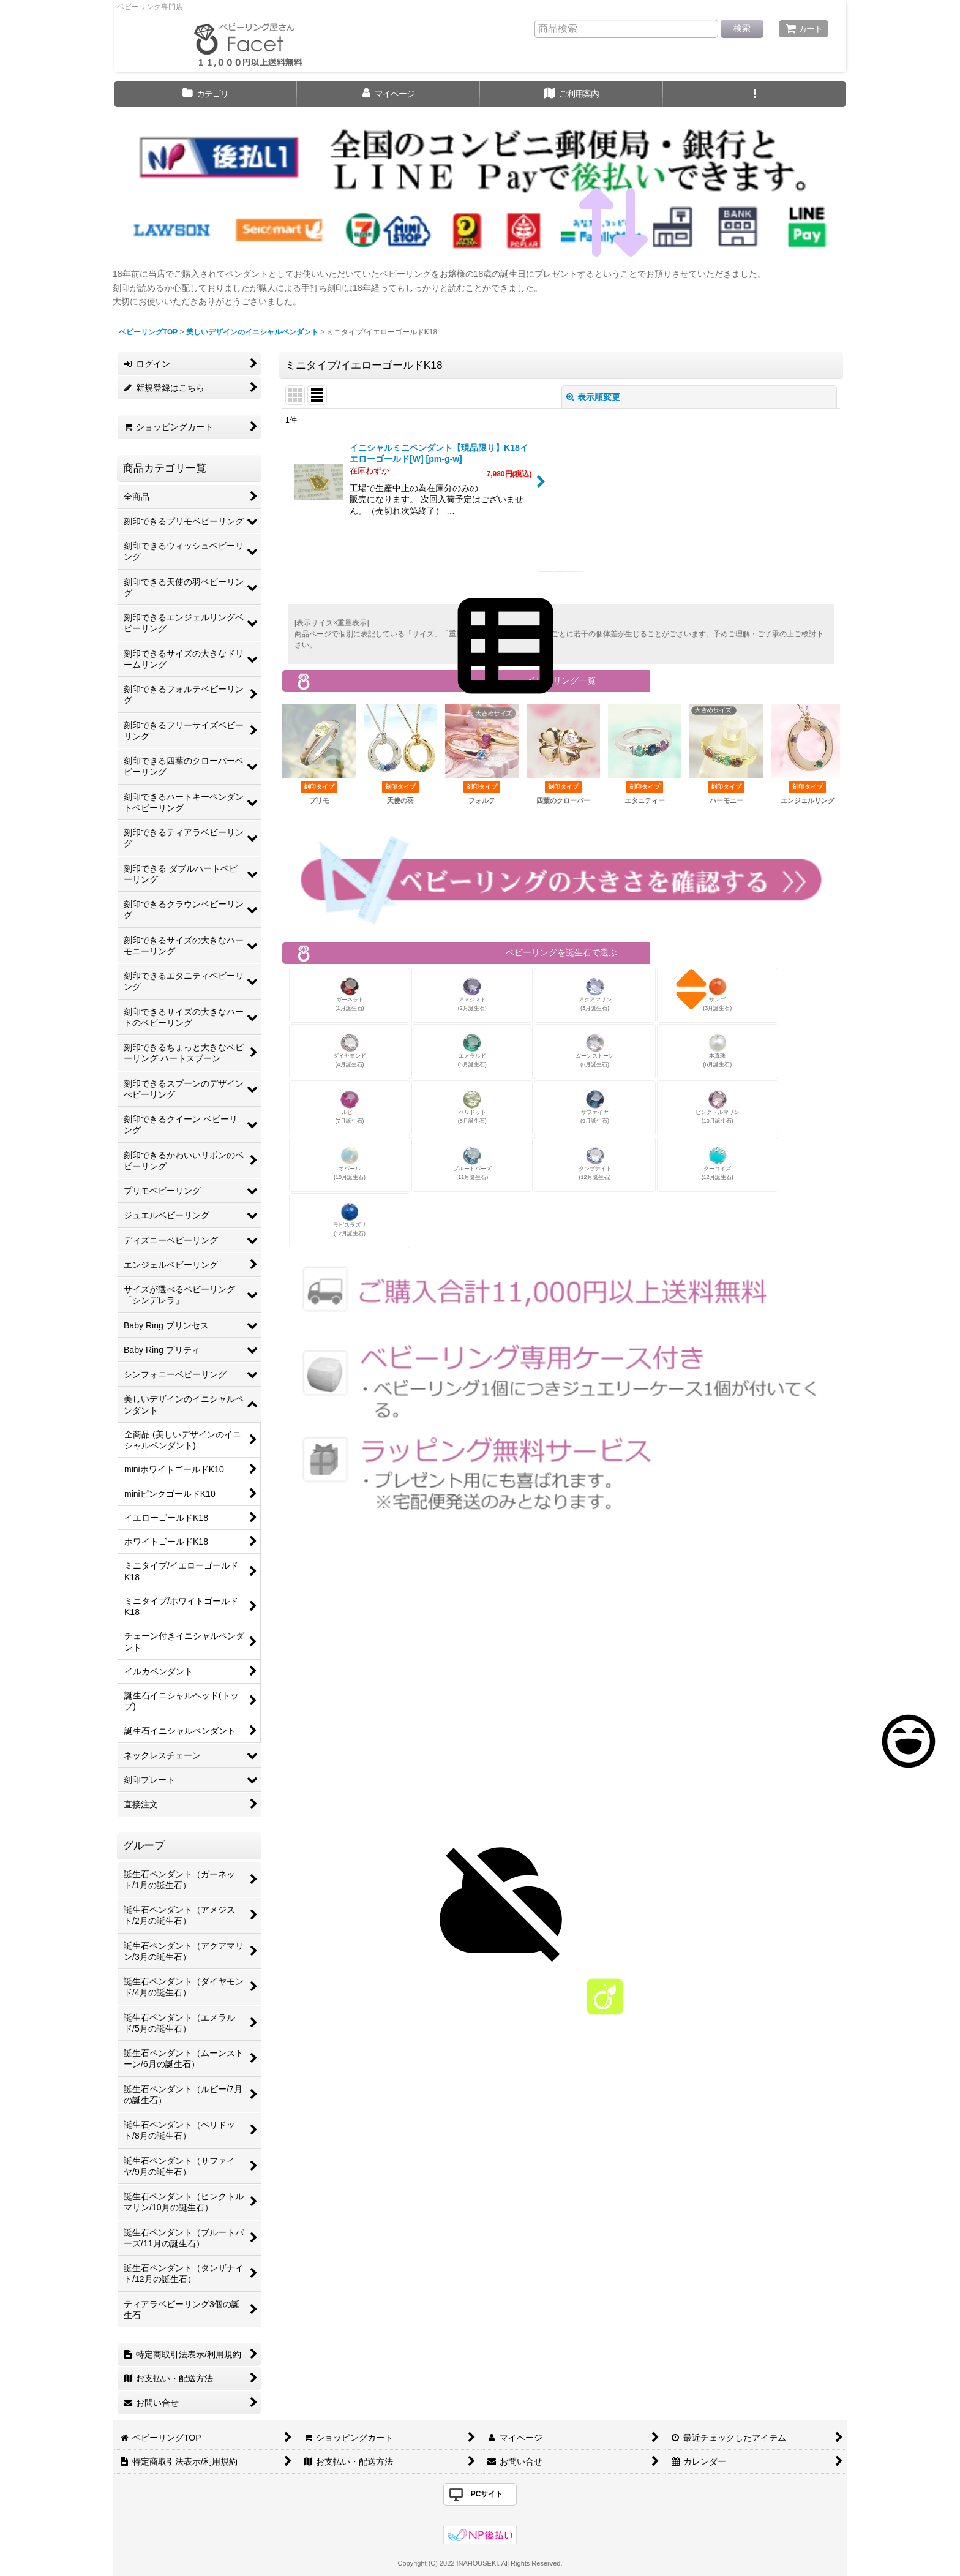 The image size is (960, 2576). I want to click on cloud sync is disabled or unavailable, so click(501, 1903).